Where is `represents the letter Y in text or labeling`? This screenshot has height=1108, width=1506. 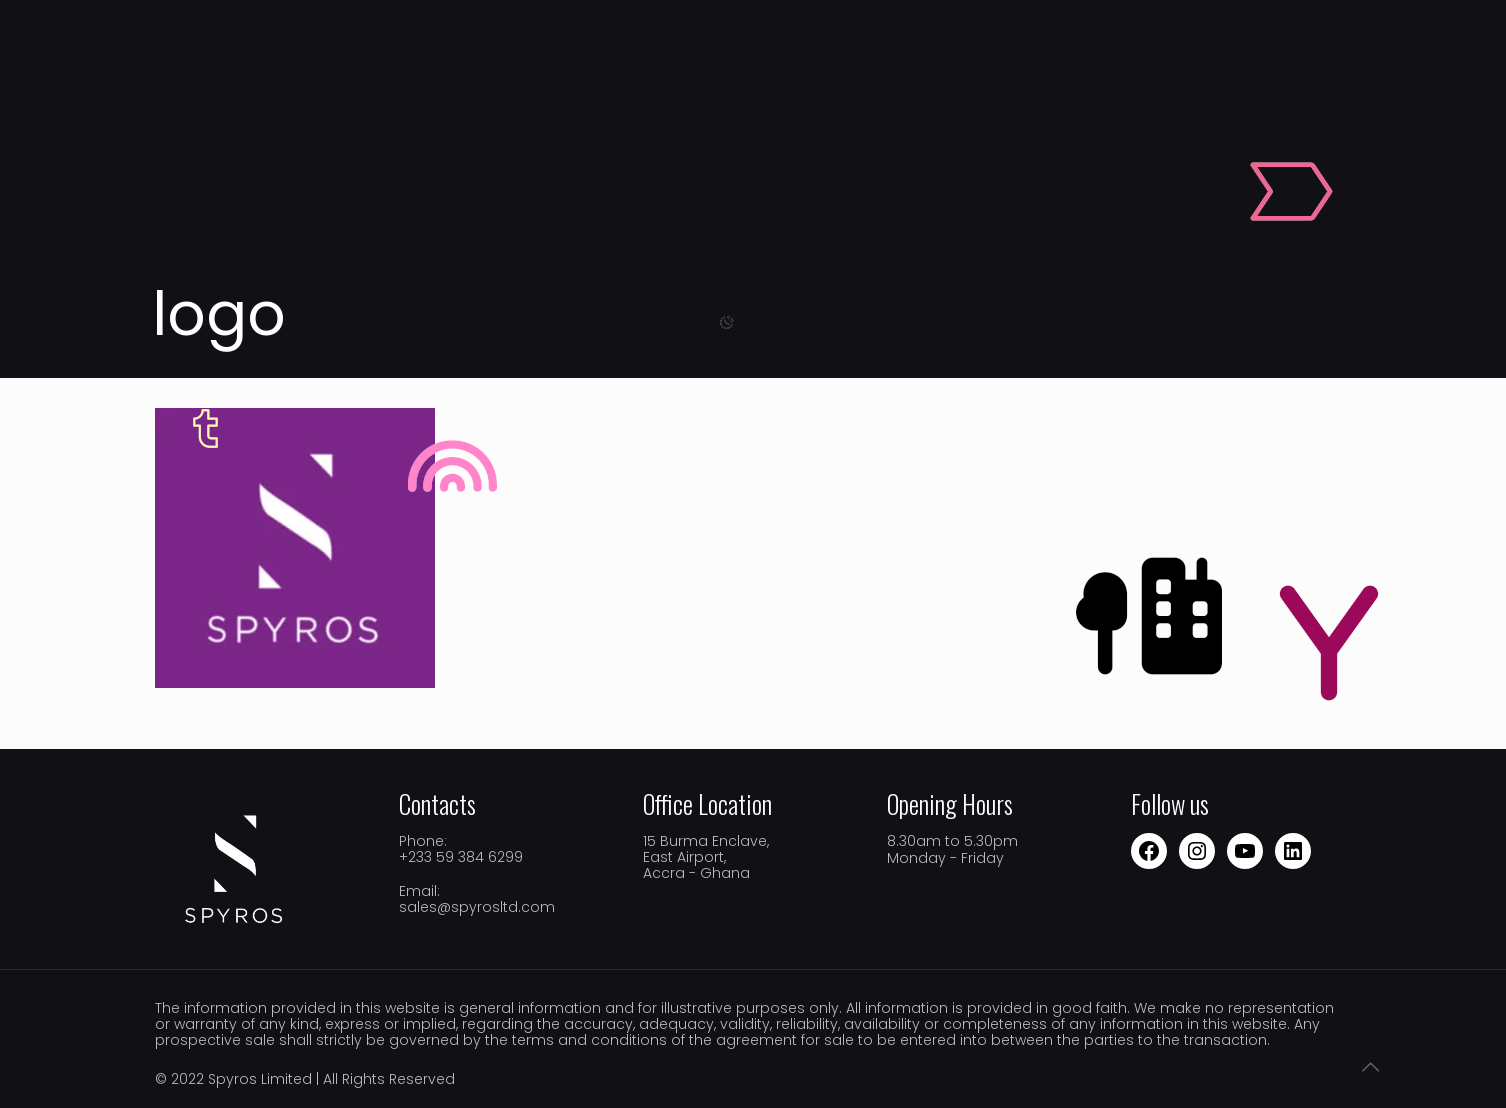
represents the letter Y in text or labeling is located at coordinates (1329, 643).